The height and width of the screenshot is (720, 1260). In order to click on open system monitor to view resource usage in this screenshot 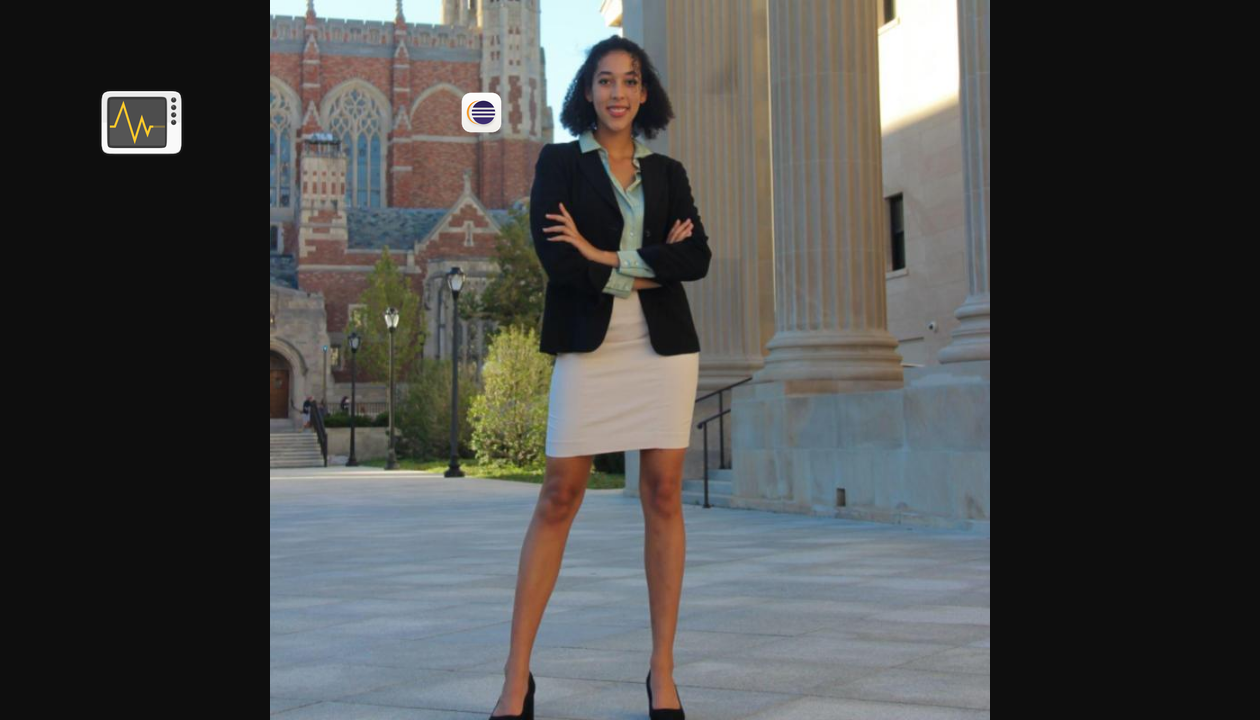, I will do `click(141, 122)`.